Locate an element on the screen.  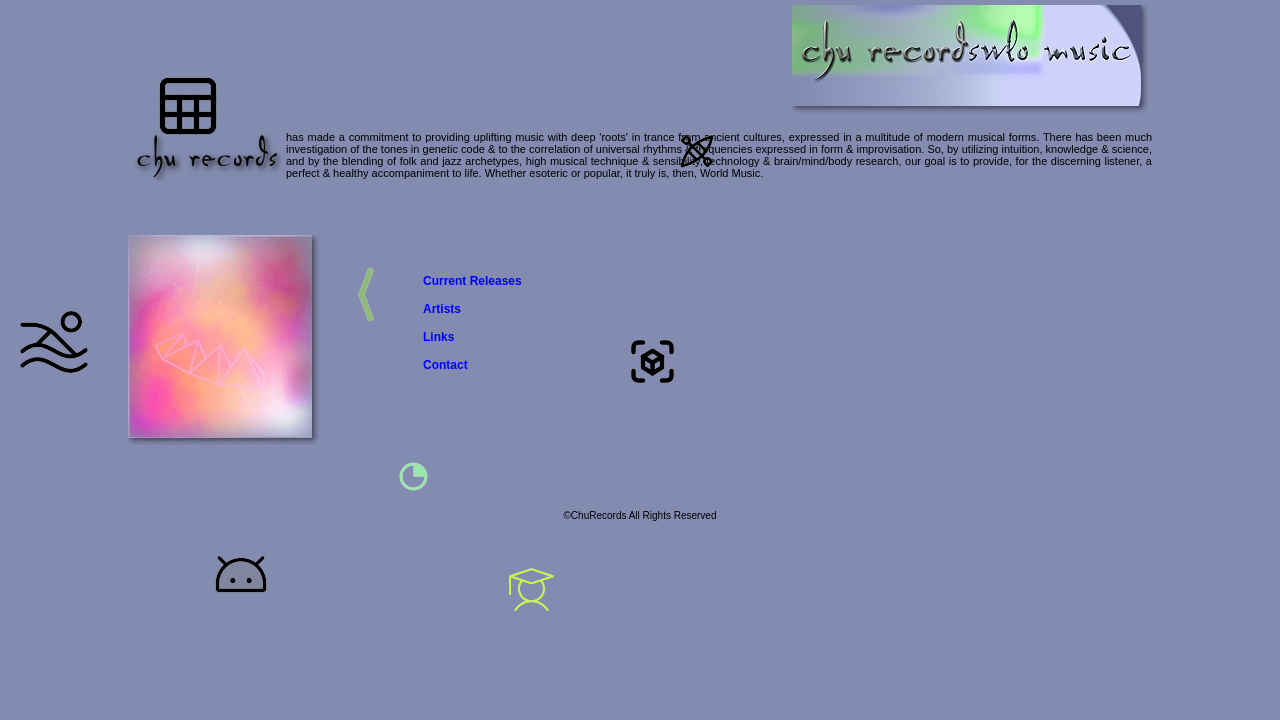
view student profile is located at coordinates (531, 590).